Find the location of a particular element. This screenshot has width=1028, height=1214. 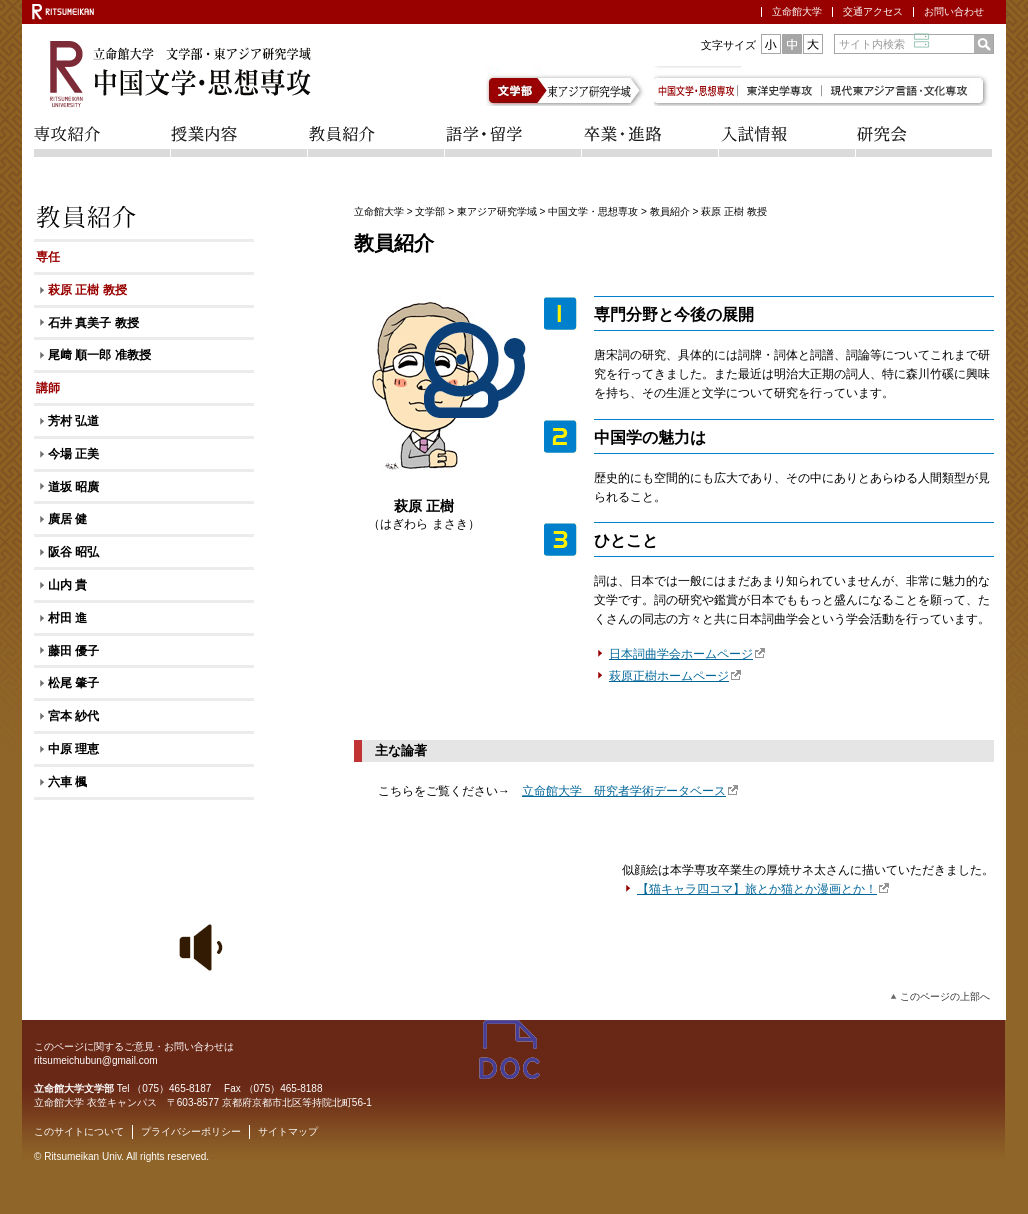

school bell or class alarm notification is located at coordinates (472, 370).